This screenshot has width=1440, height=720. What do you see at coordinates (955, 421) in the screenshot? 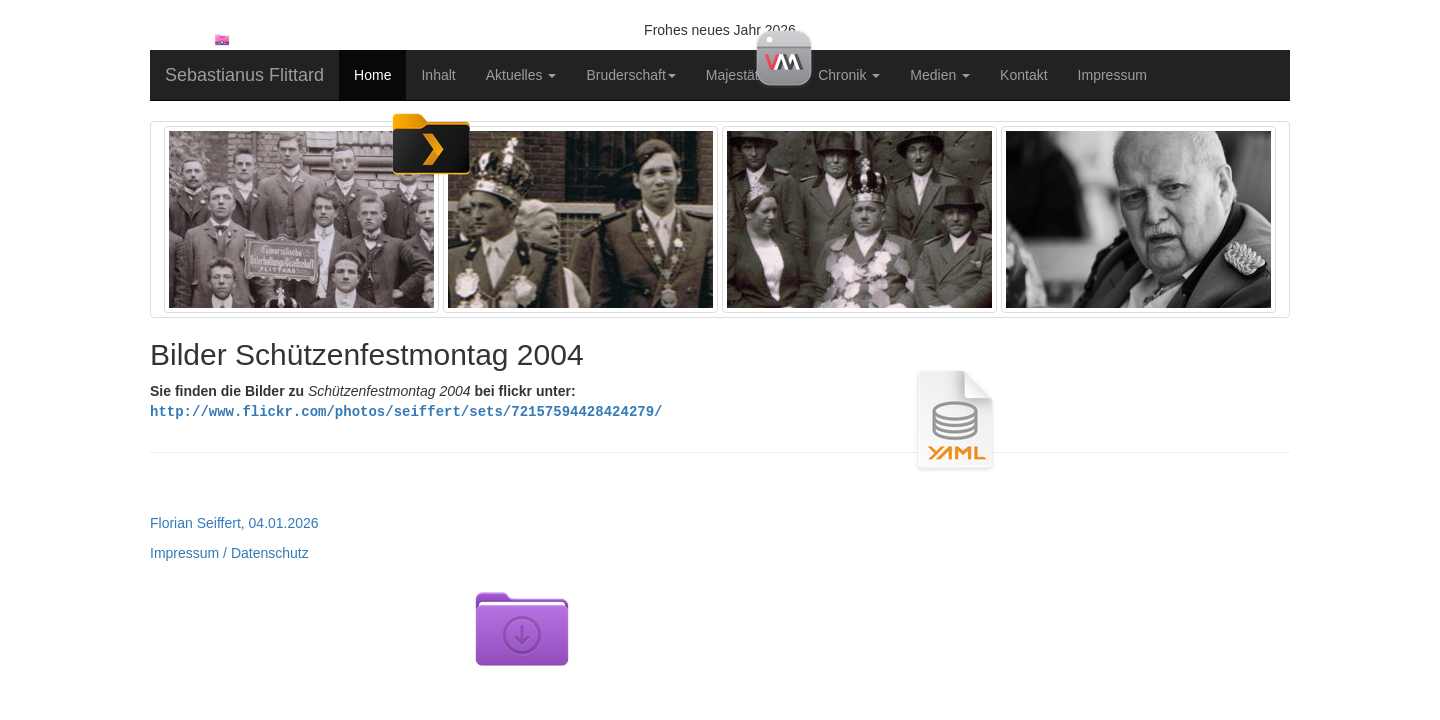
I see `a yaml configuration file` at bounding box center [955, 421].